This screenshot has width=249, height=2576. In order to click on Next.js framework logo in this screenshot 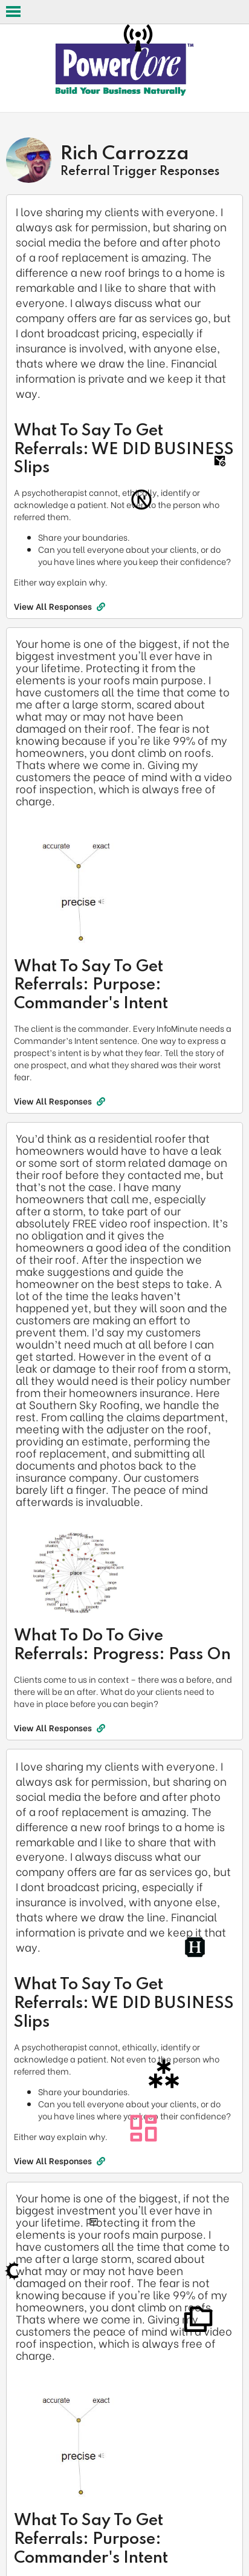, I will do `click(141, 500)`.